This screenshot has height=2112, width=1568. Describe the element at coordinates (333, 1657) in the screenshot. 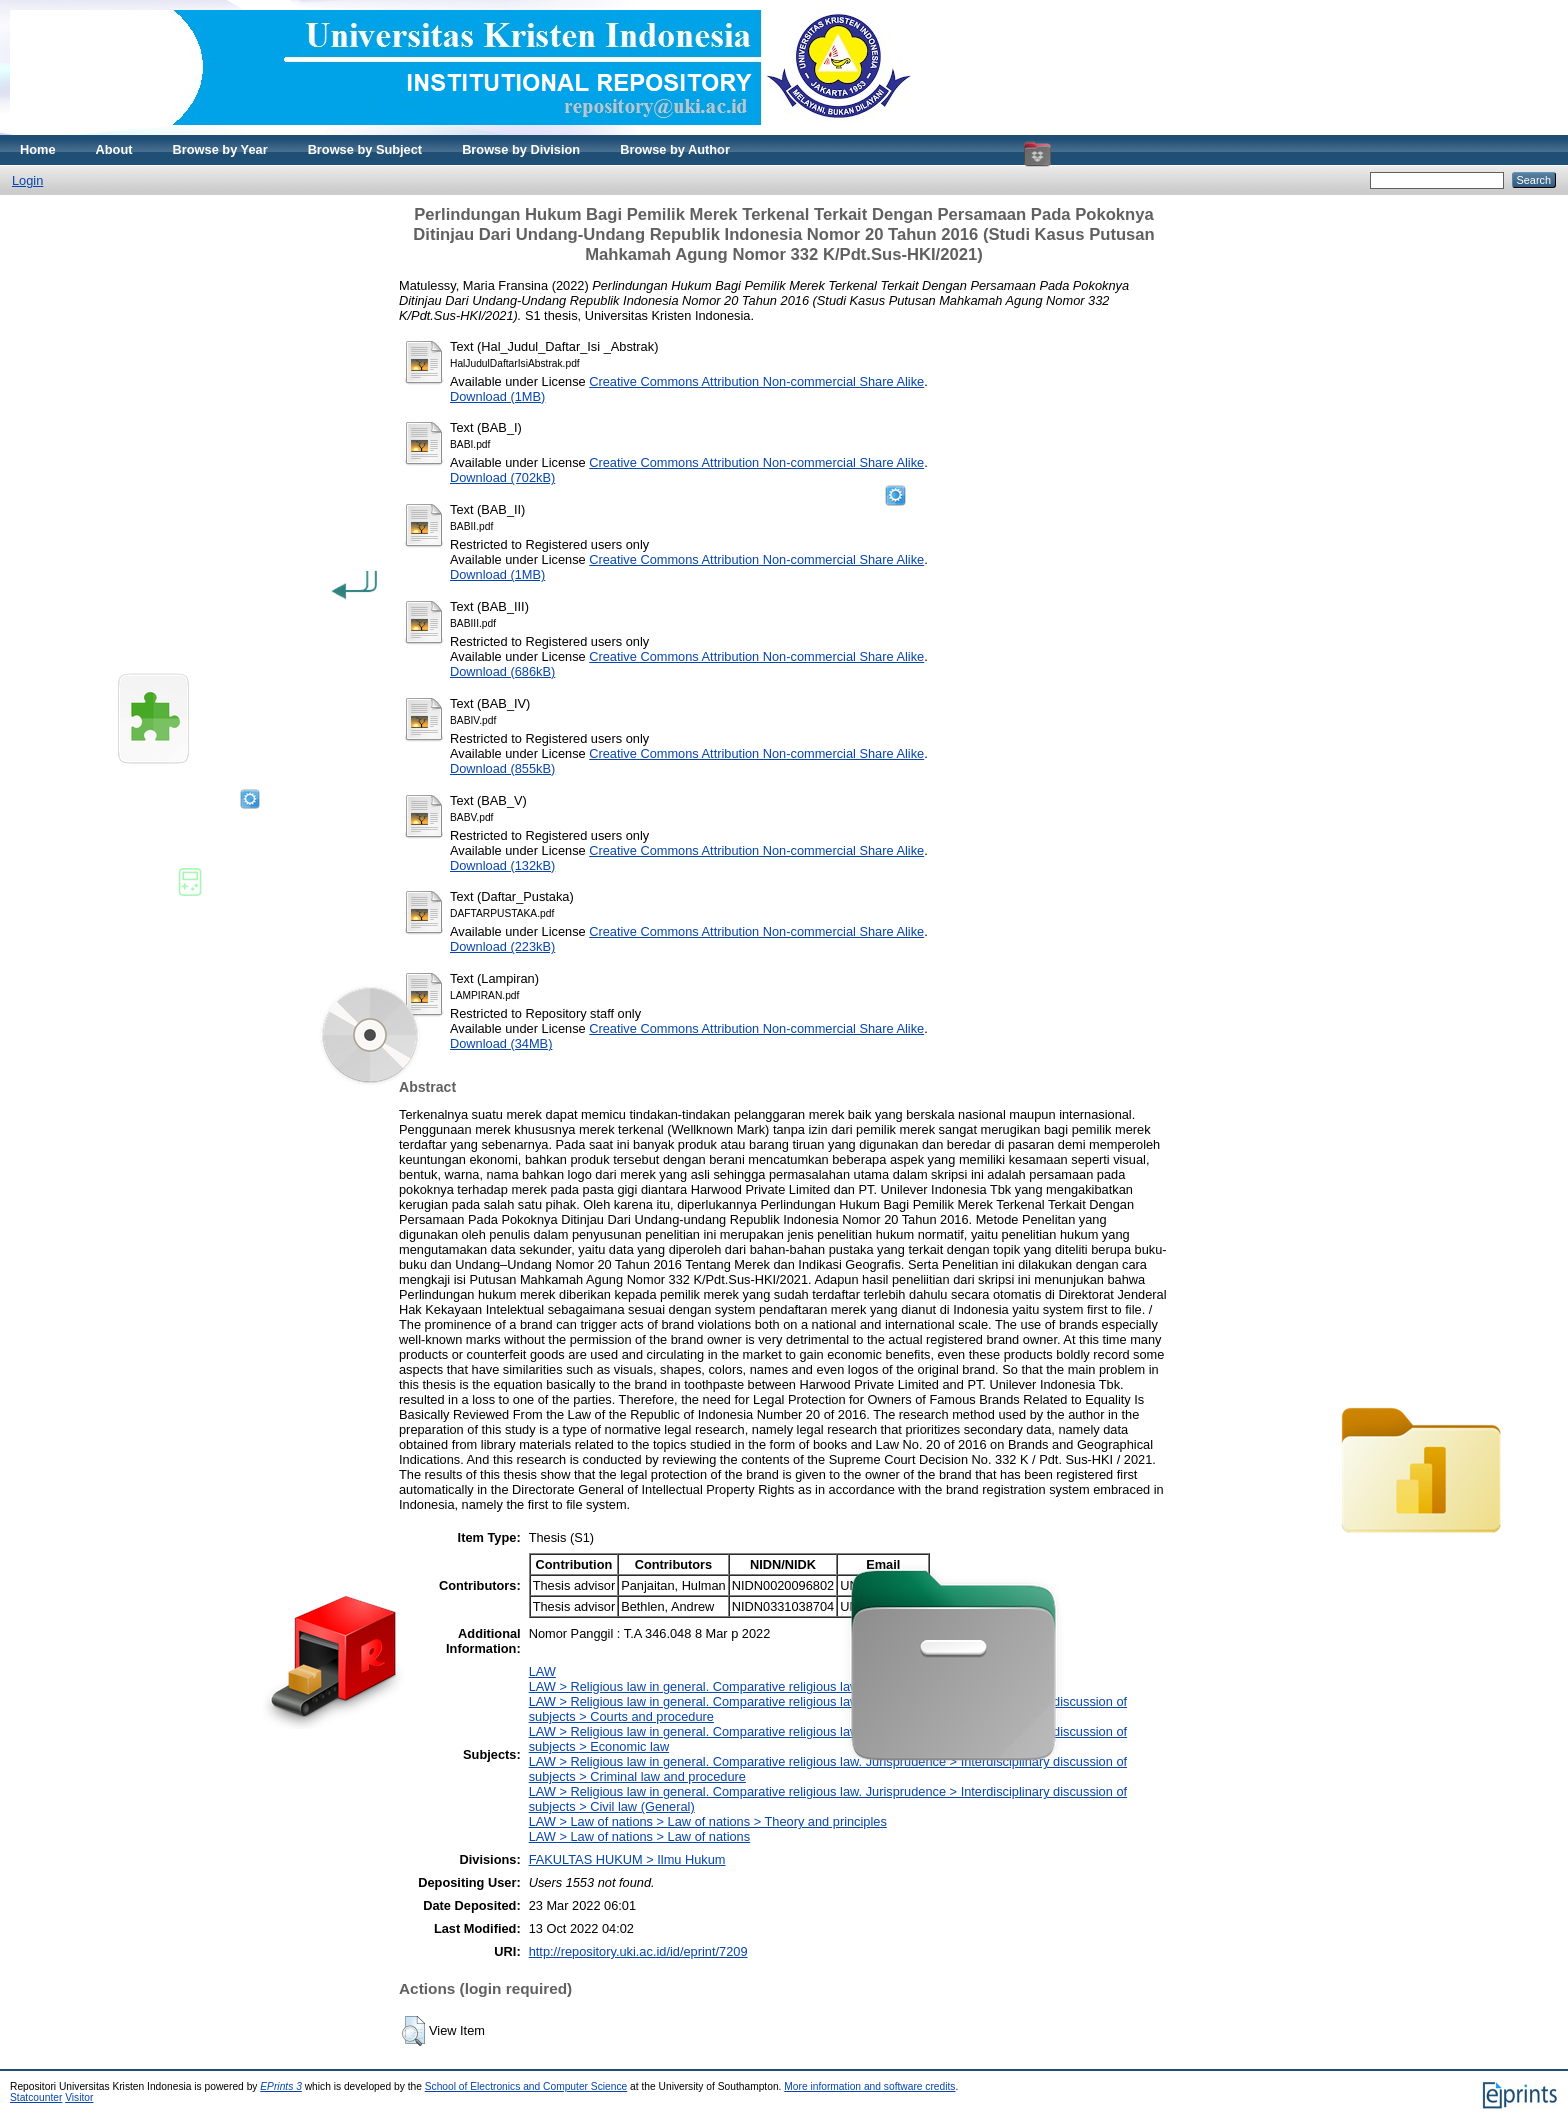

I see `indicates a software package repository` at that location.